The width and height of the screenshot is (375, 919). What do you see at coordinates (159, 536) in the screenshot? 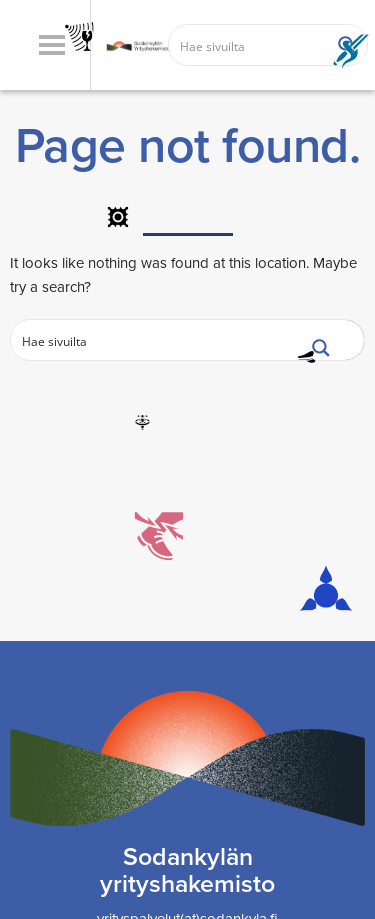
I see `indicates a trip hazard or stumble` at bounding box center [159, 536].